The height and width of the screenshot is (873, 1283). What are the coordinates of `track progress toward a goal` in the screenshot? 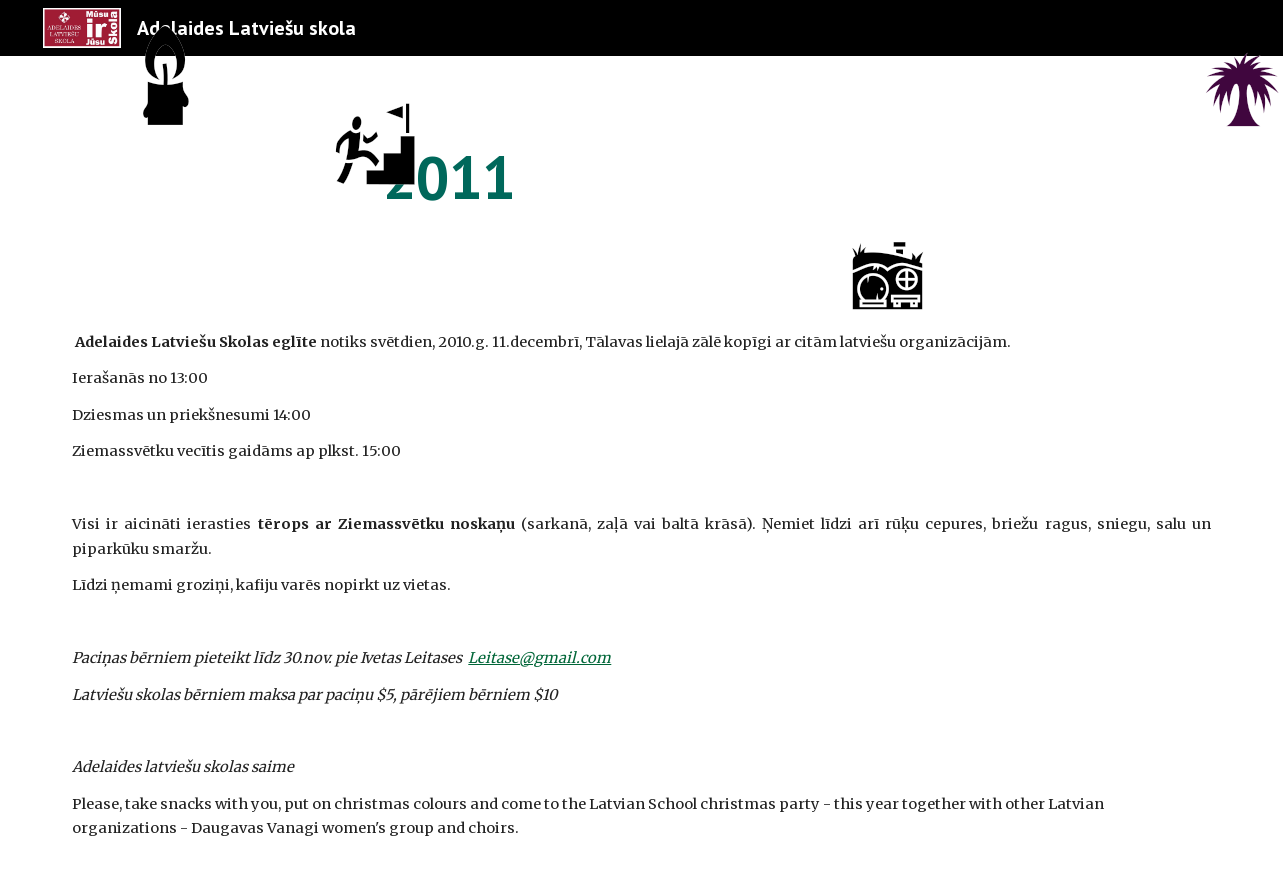 It's located at (373, 143).